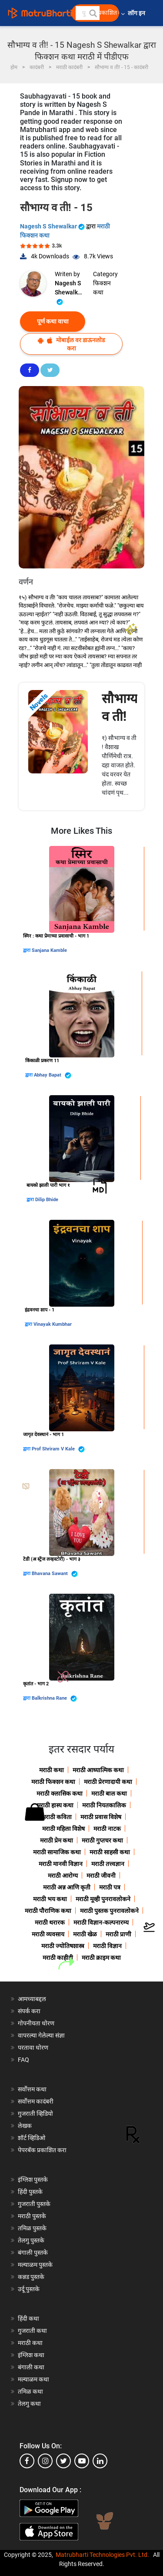 The height and width of the screenshot is (2576, 163). I want to click on unlink or disconnect a shared link, so click(63, 1677).